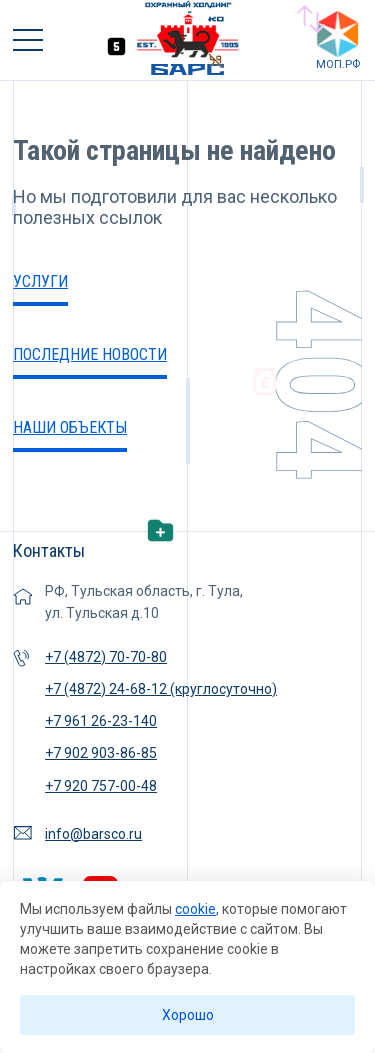 The width and height of the screenshot is (375, 1053). Describe the element at coordinates (116, 46) in the screenshot. I see `indicates step 5 in a numbered sequence` at that location.